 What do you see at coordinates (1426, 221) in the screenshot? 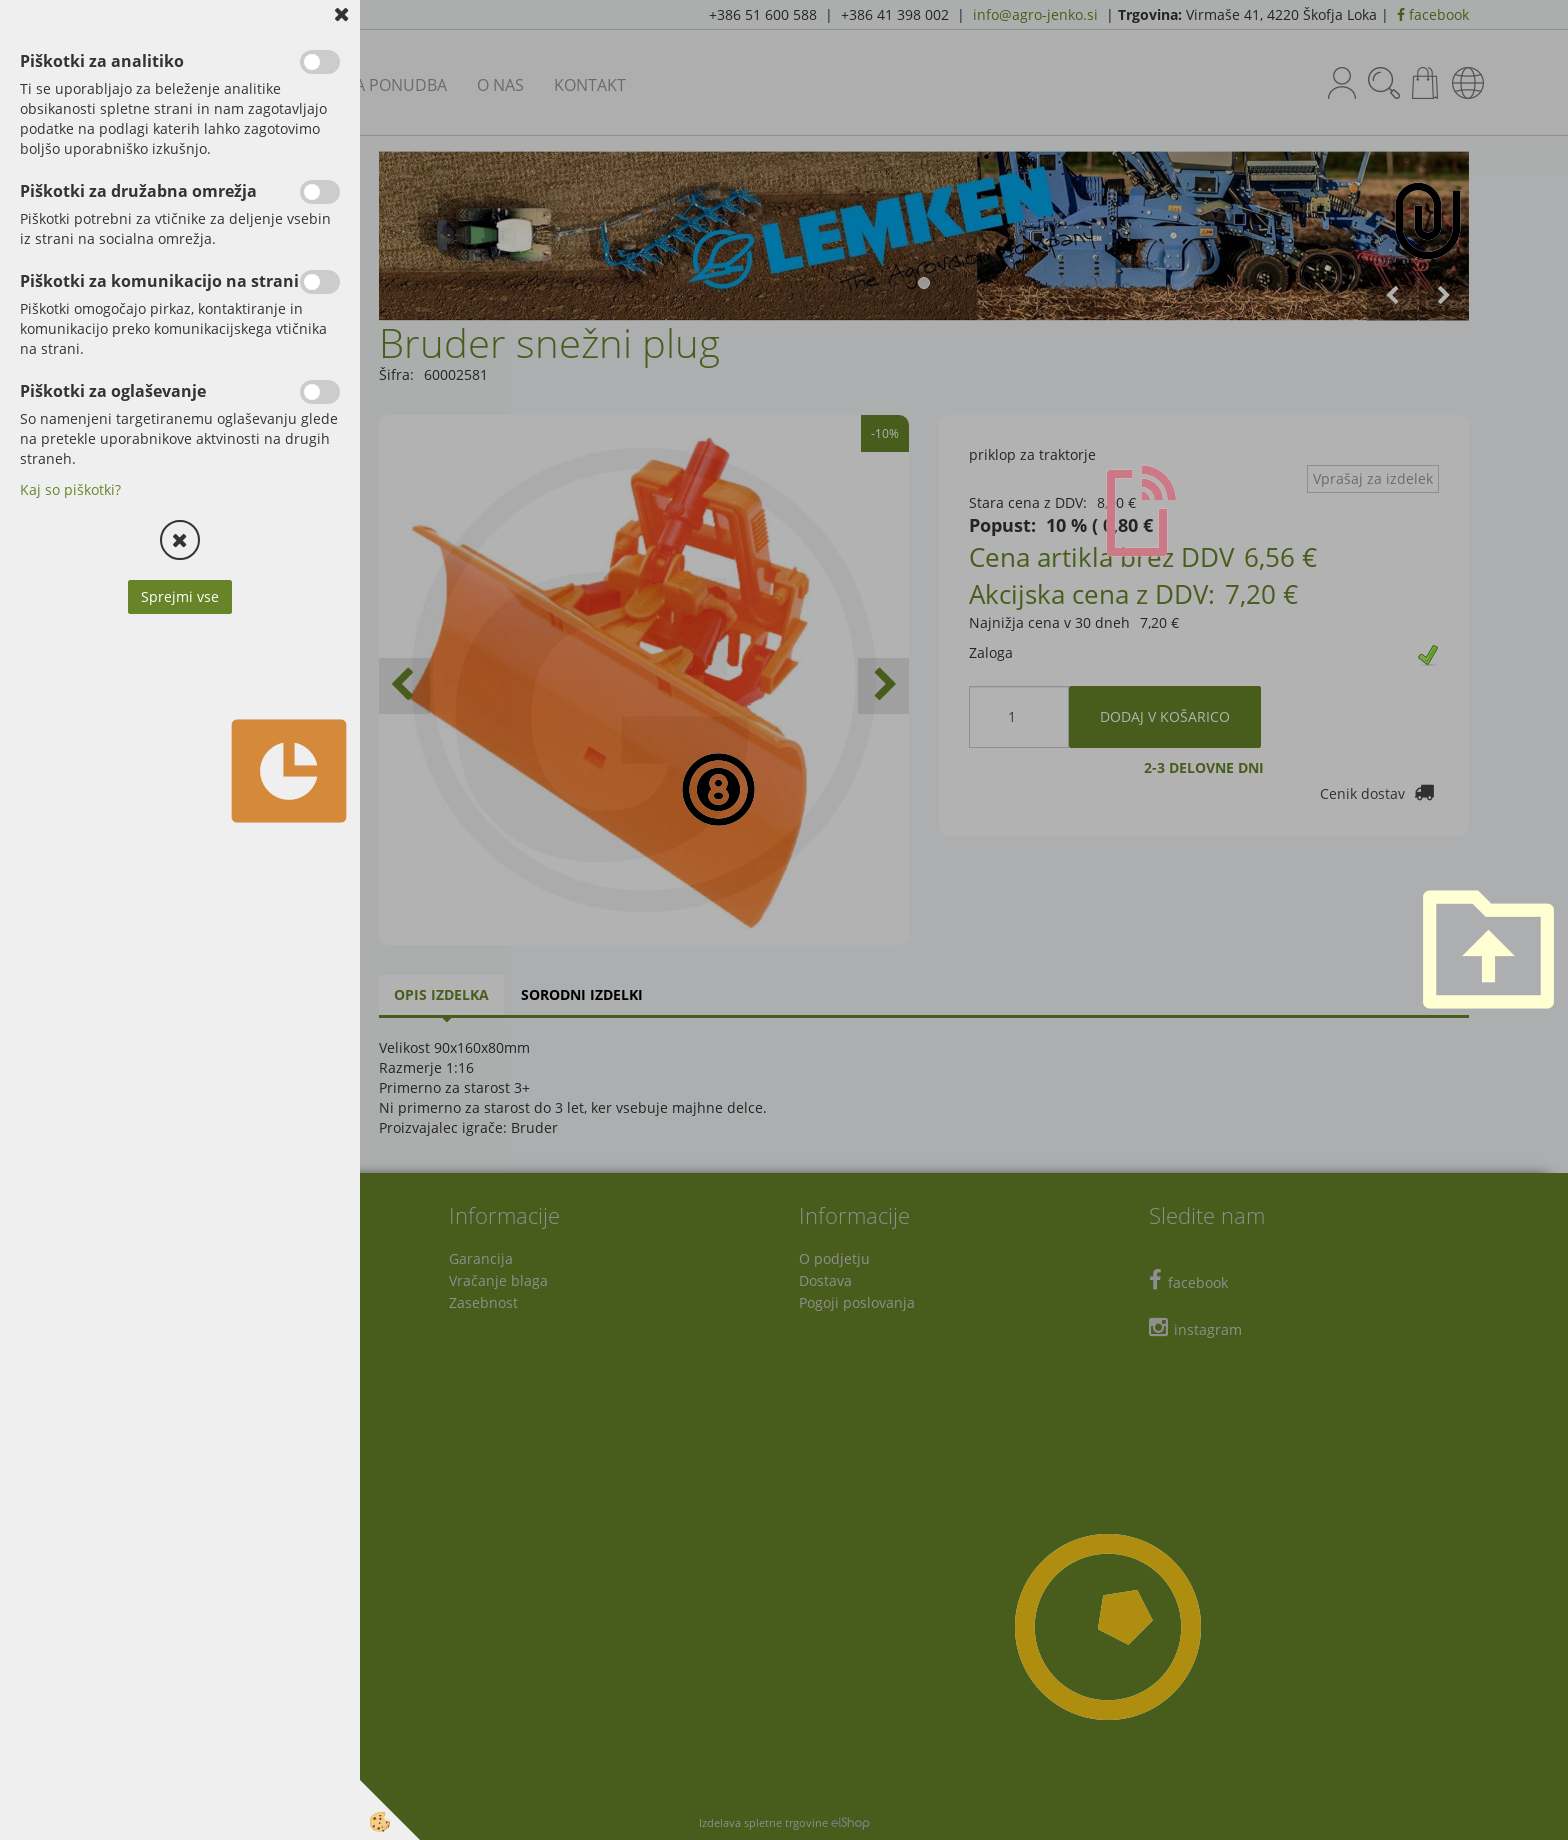
I see `attach a file to your message` at bounding box center [1426, 221].